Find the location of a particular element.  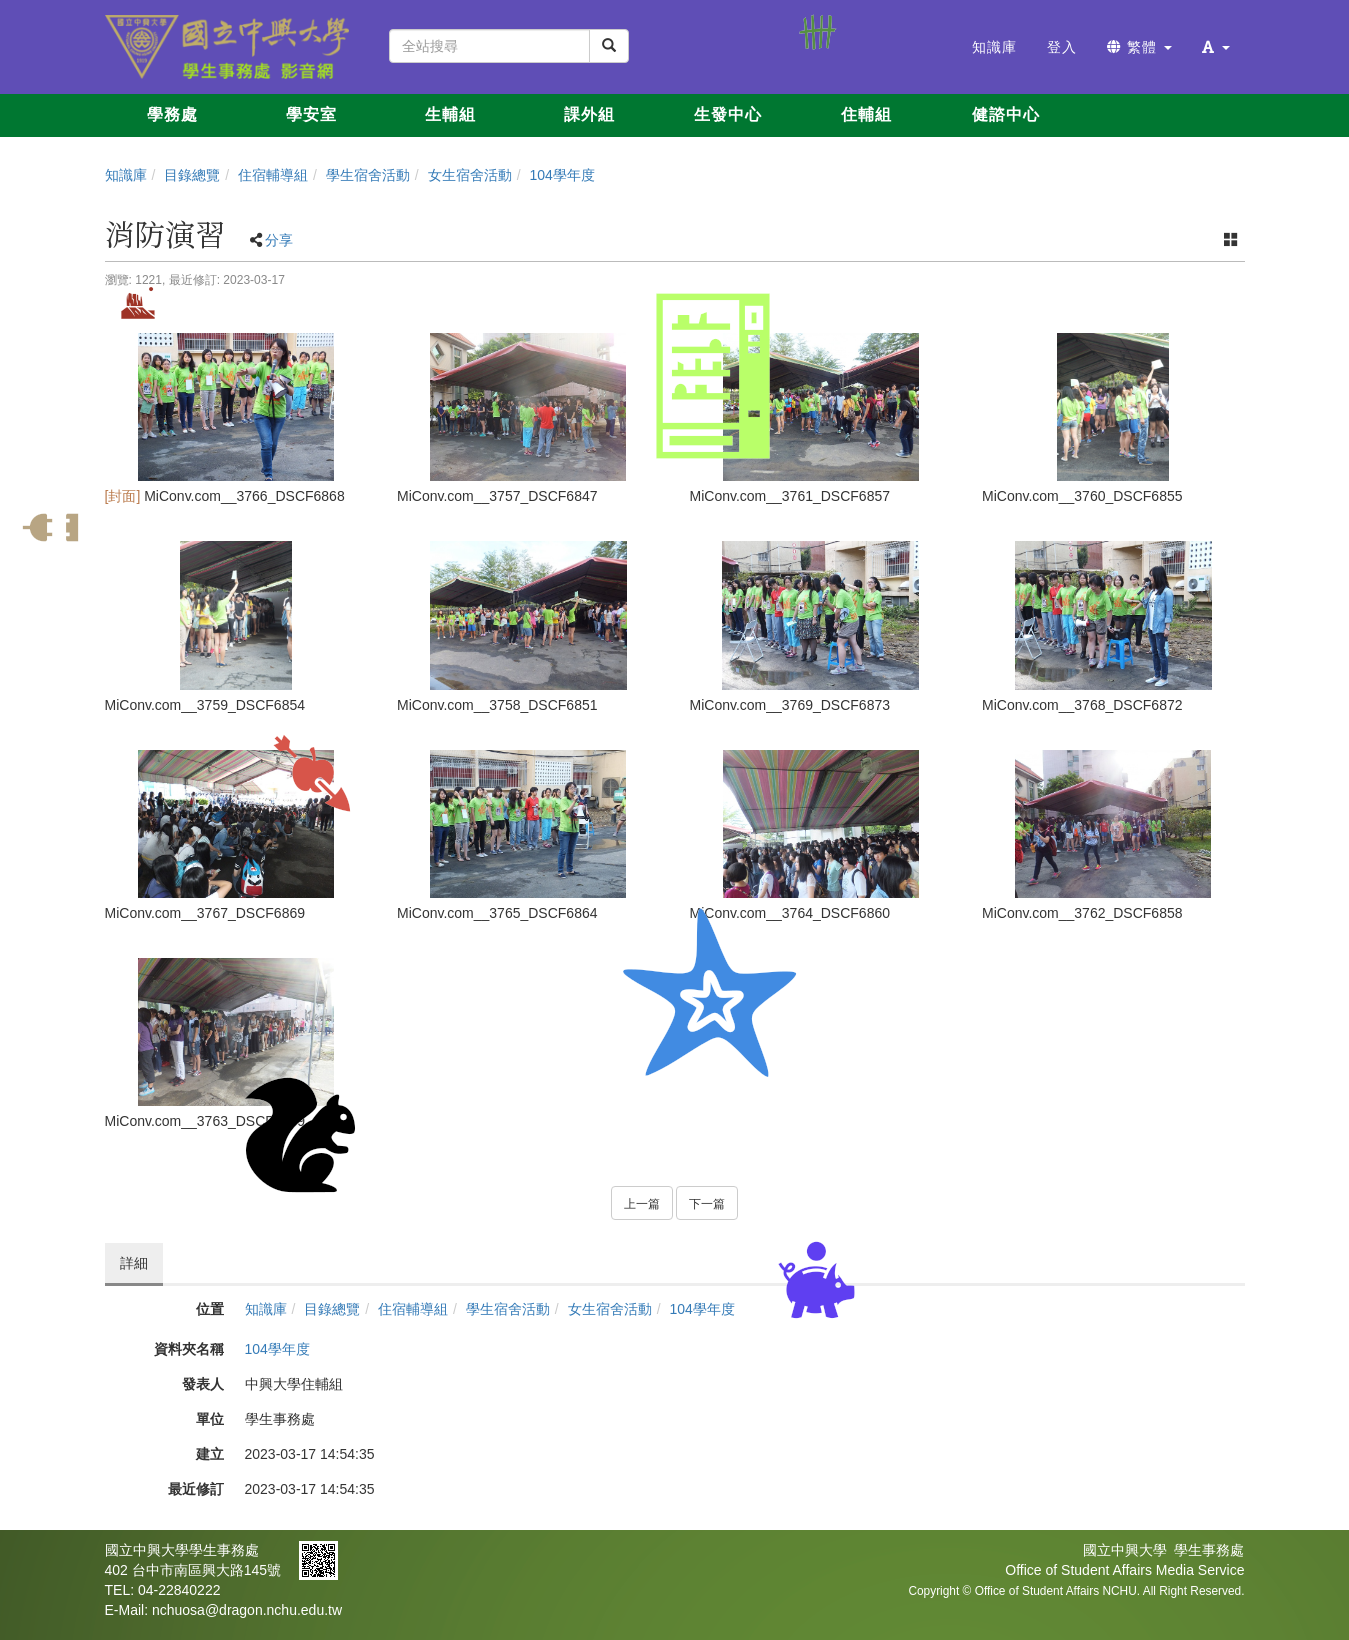

access savings or budget features is located at coordinates (816, 1281).